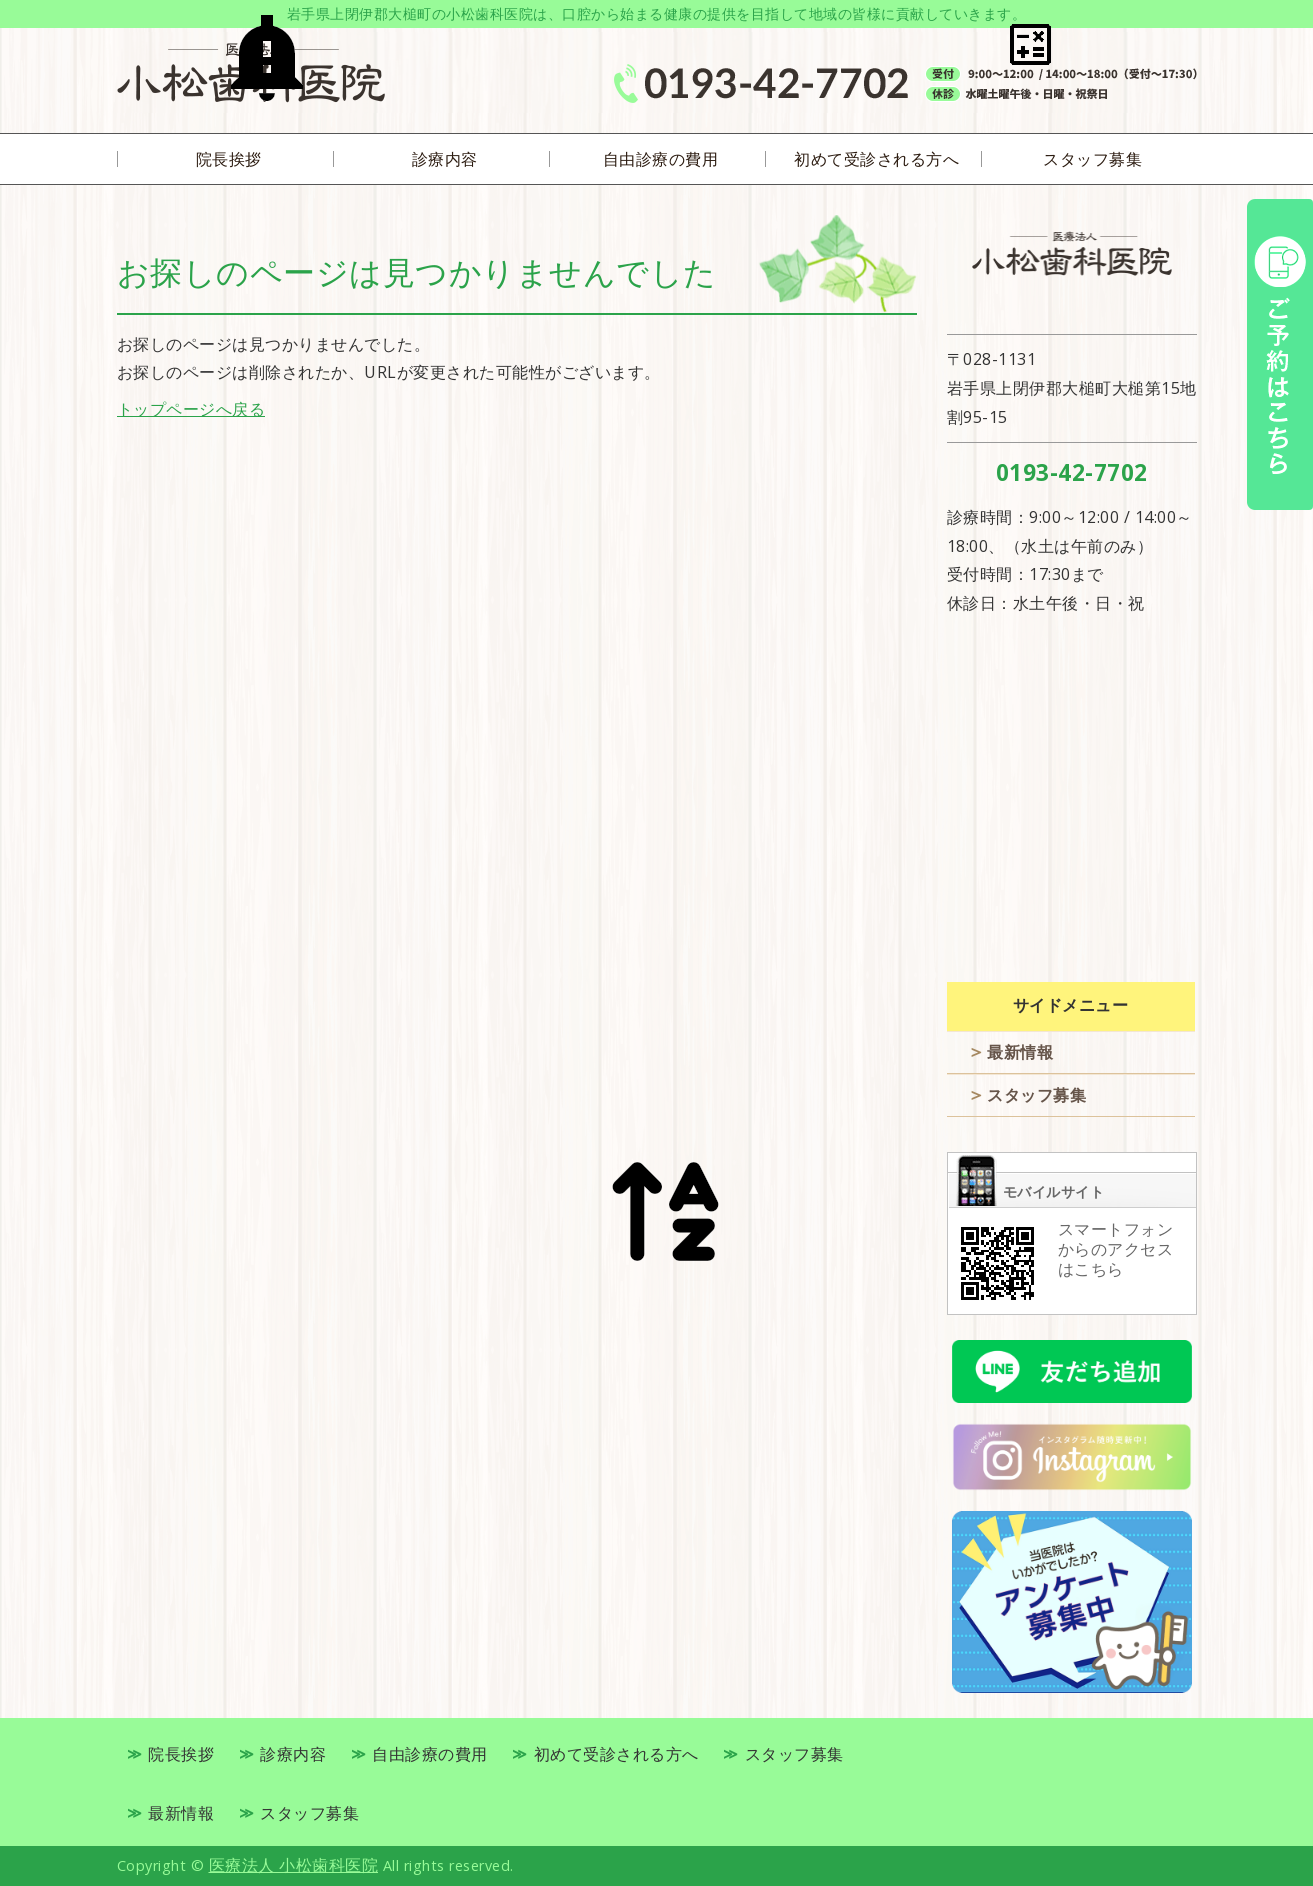  Describe the element at coordinates (1030, 44) in the screenshot. I see `open calculator` at that location.